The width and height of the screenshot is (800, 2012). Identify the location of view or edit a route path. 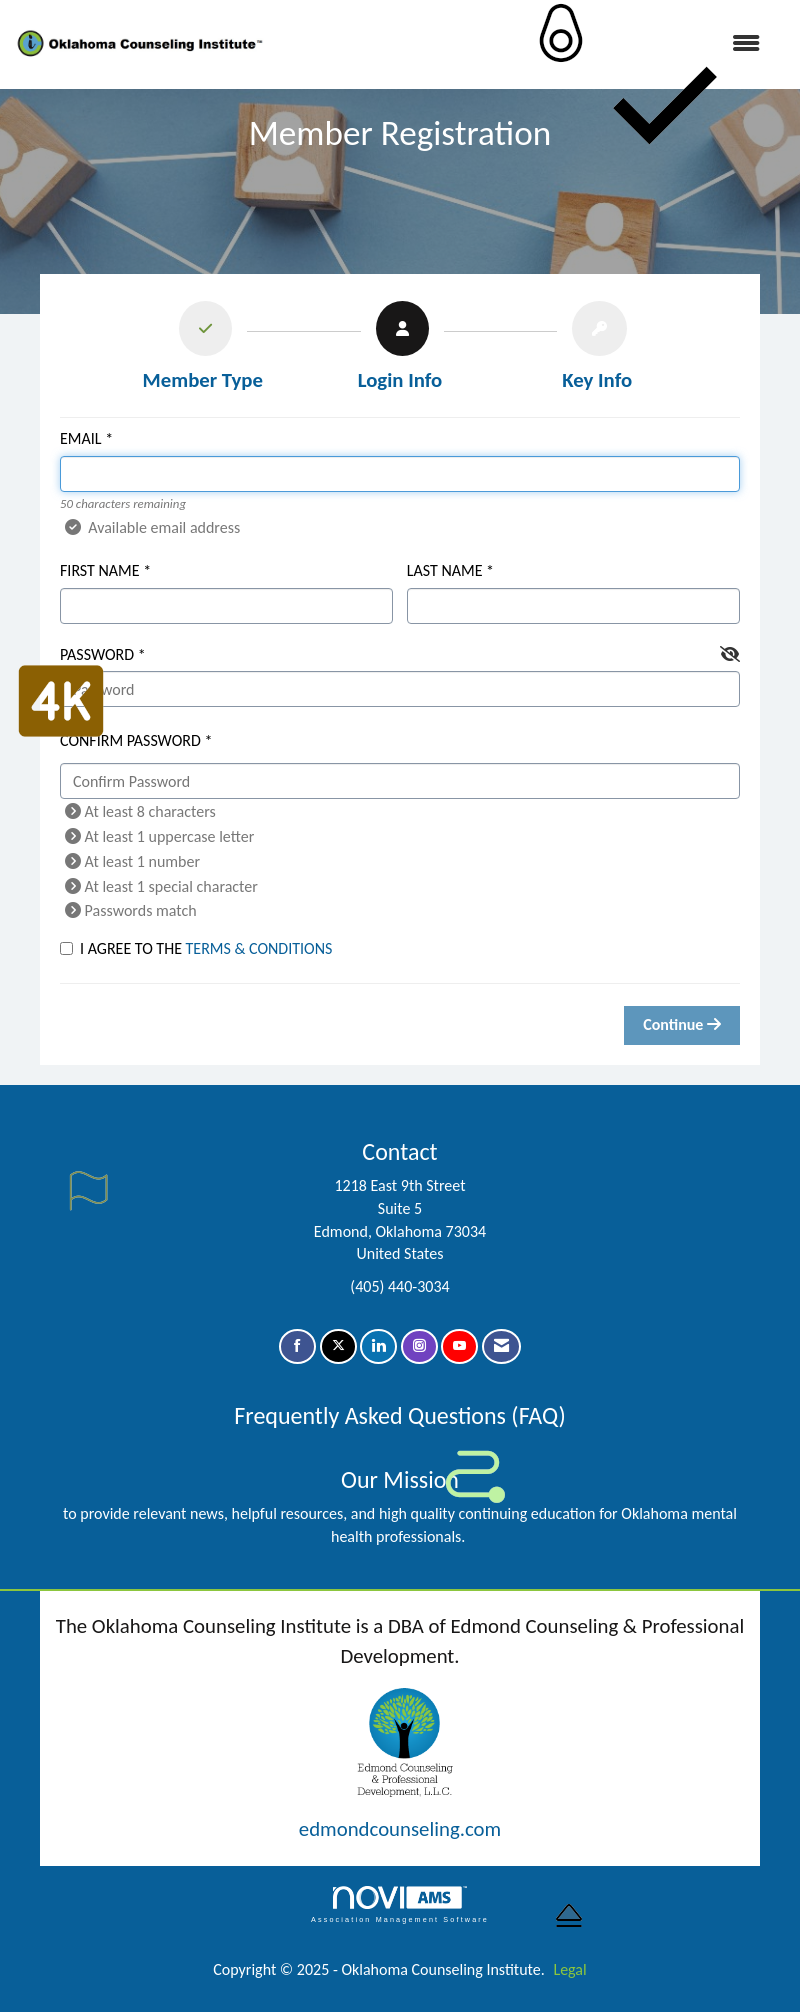
(476, 1474).